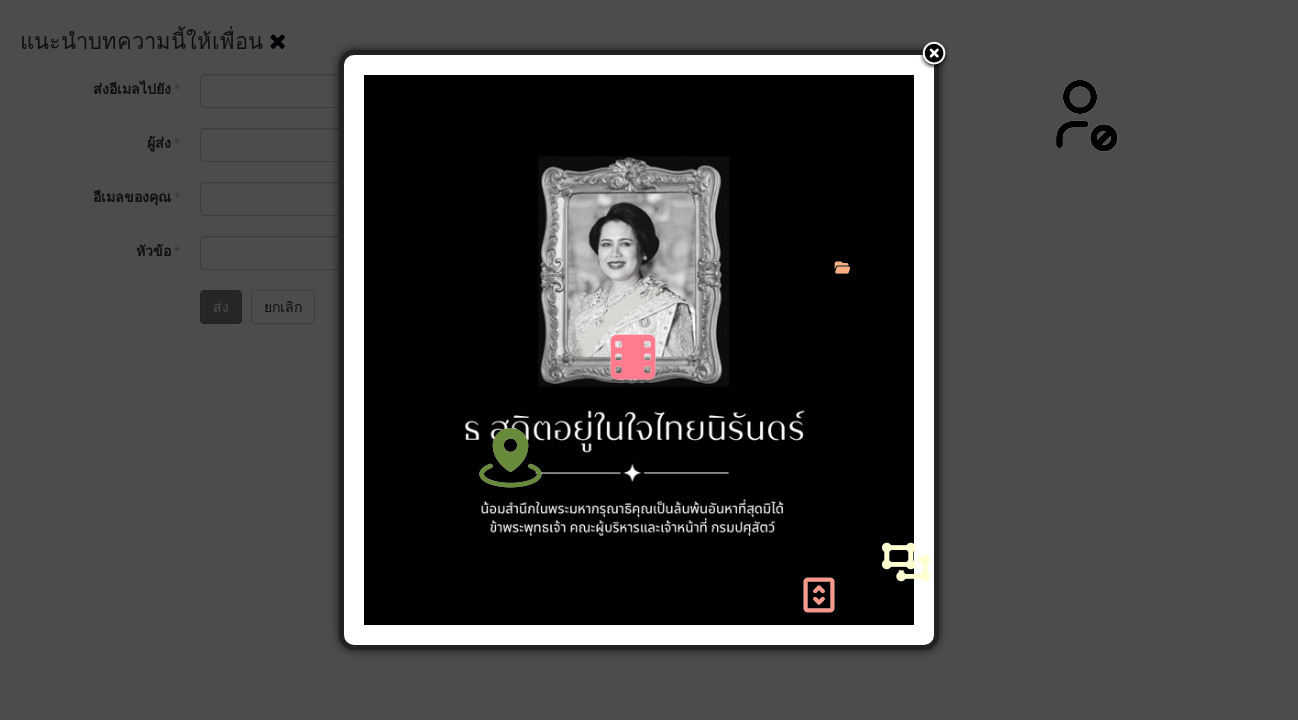 The image size is (1298, 720). Describe the element at coordinates (819, 595) in the screenshot. I see `access elevator controls or floor selection` at that location.